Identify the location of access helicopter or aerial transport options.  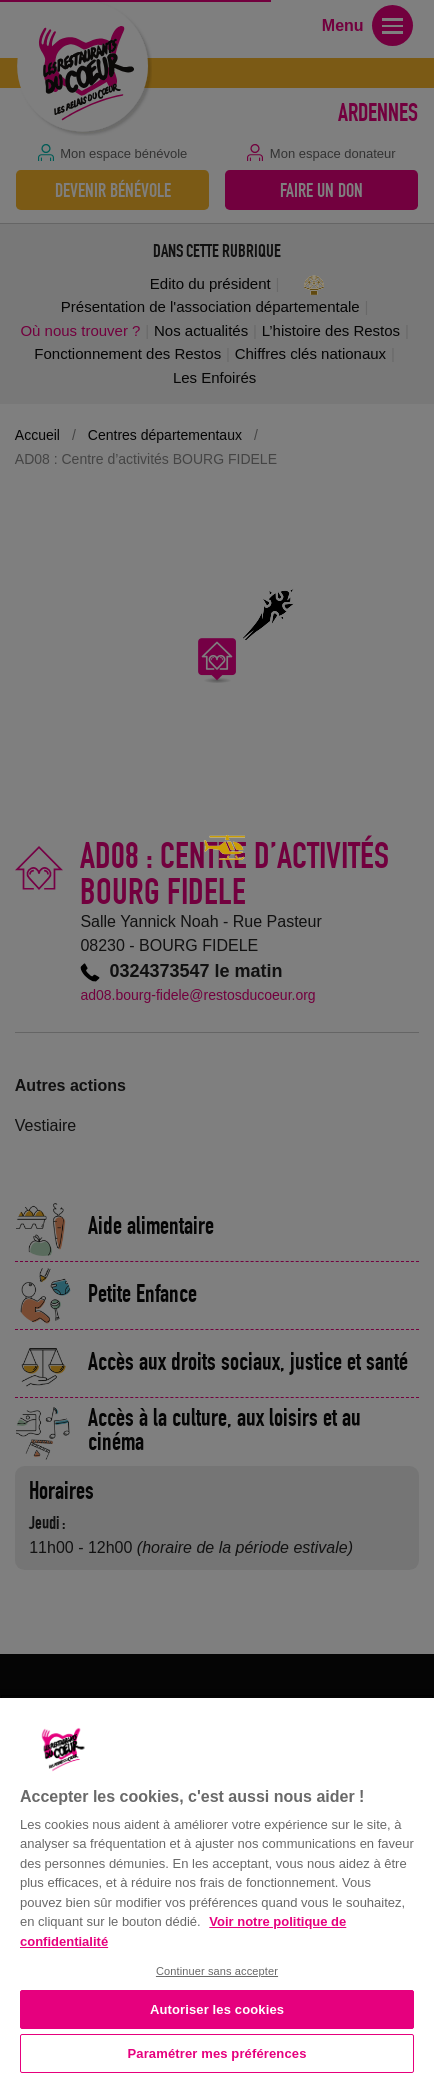
(224, 847).